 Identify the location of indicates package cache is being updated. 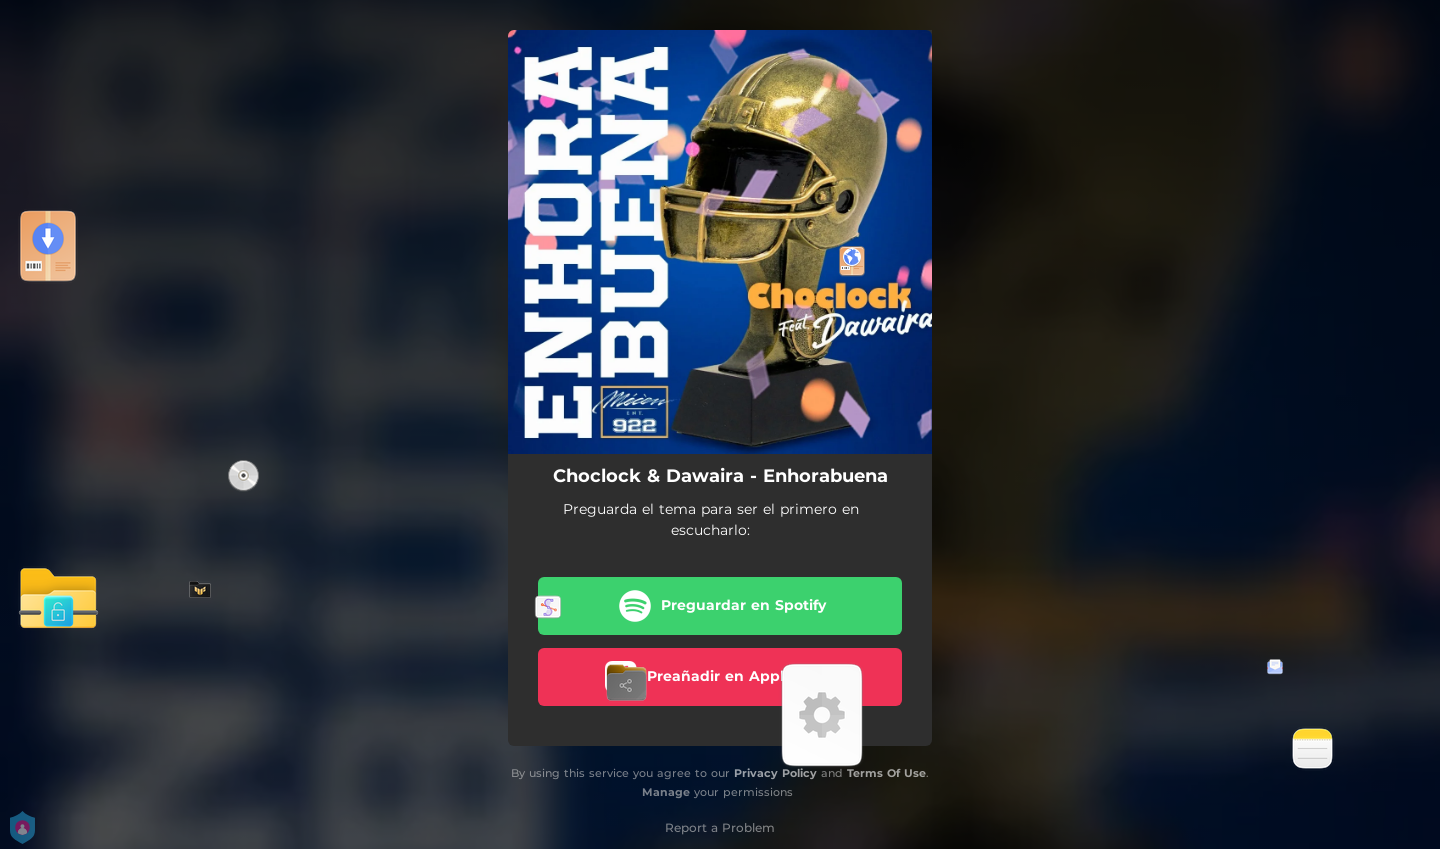
(852, 261).